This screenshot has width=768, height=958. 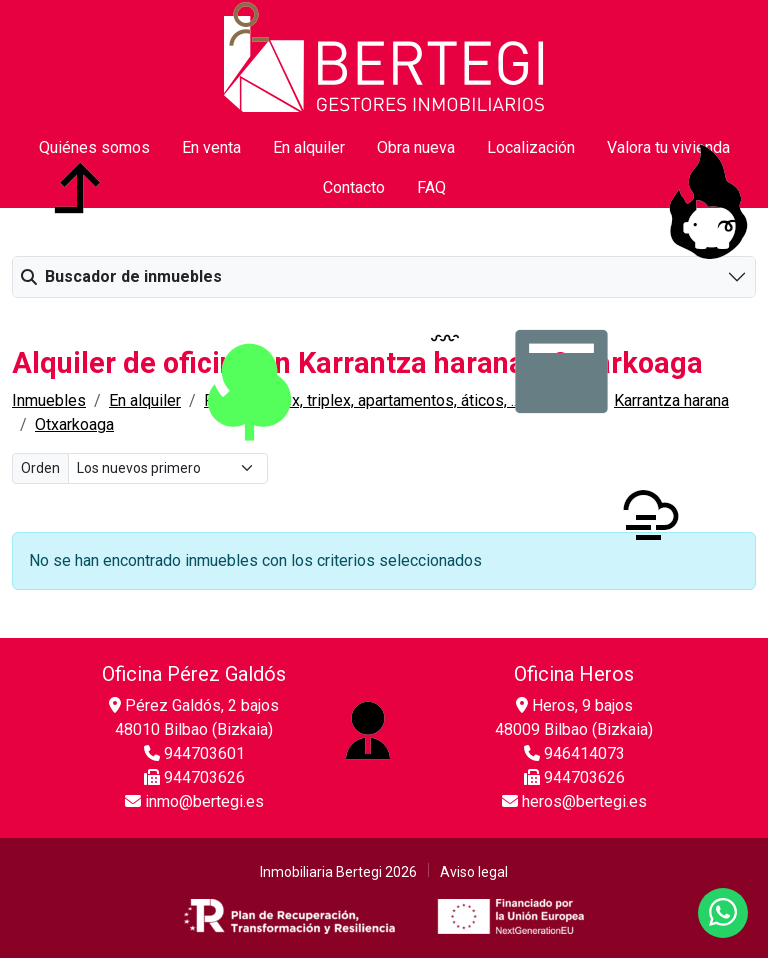 What do you see at coordinates (77, 191) in the screenshot?
I see `turn right then continue forward` at bounding box center [77, 191].